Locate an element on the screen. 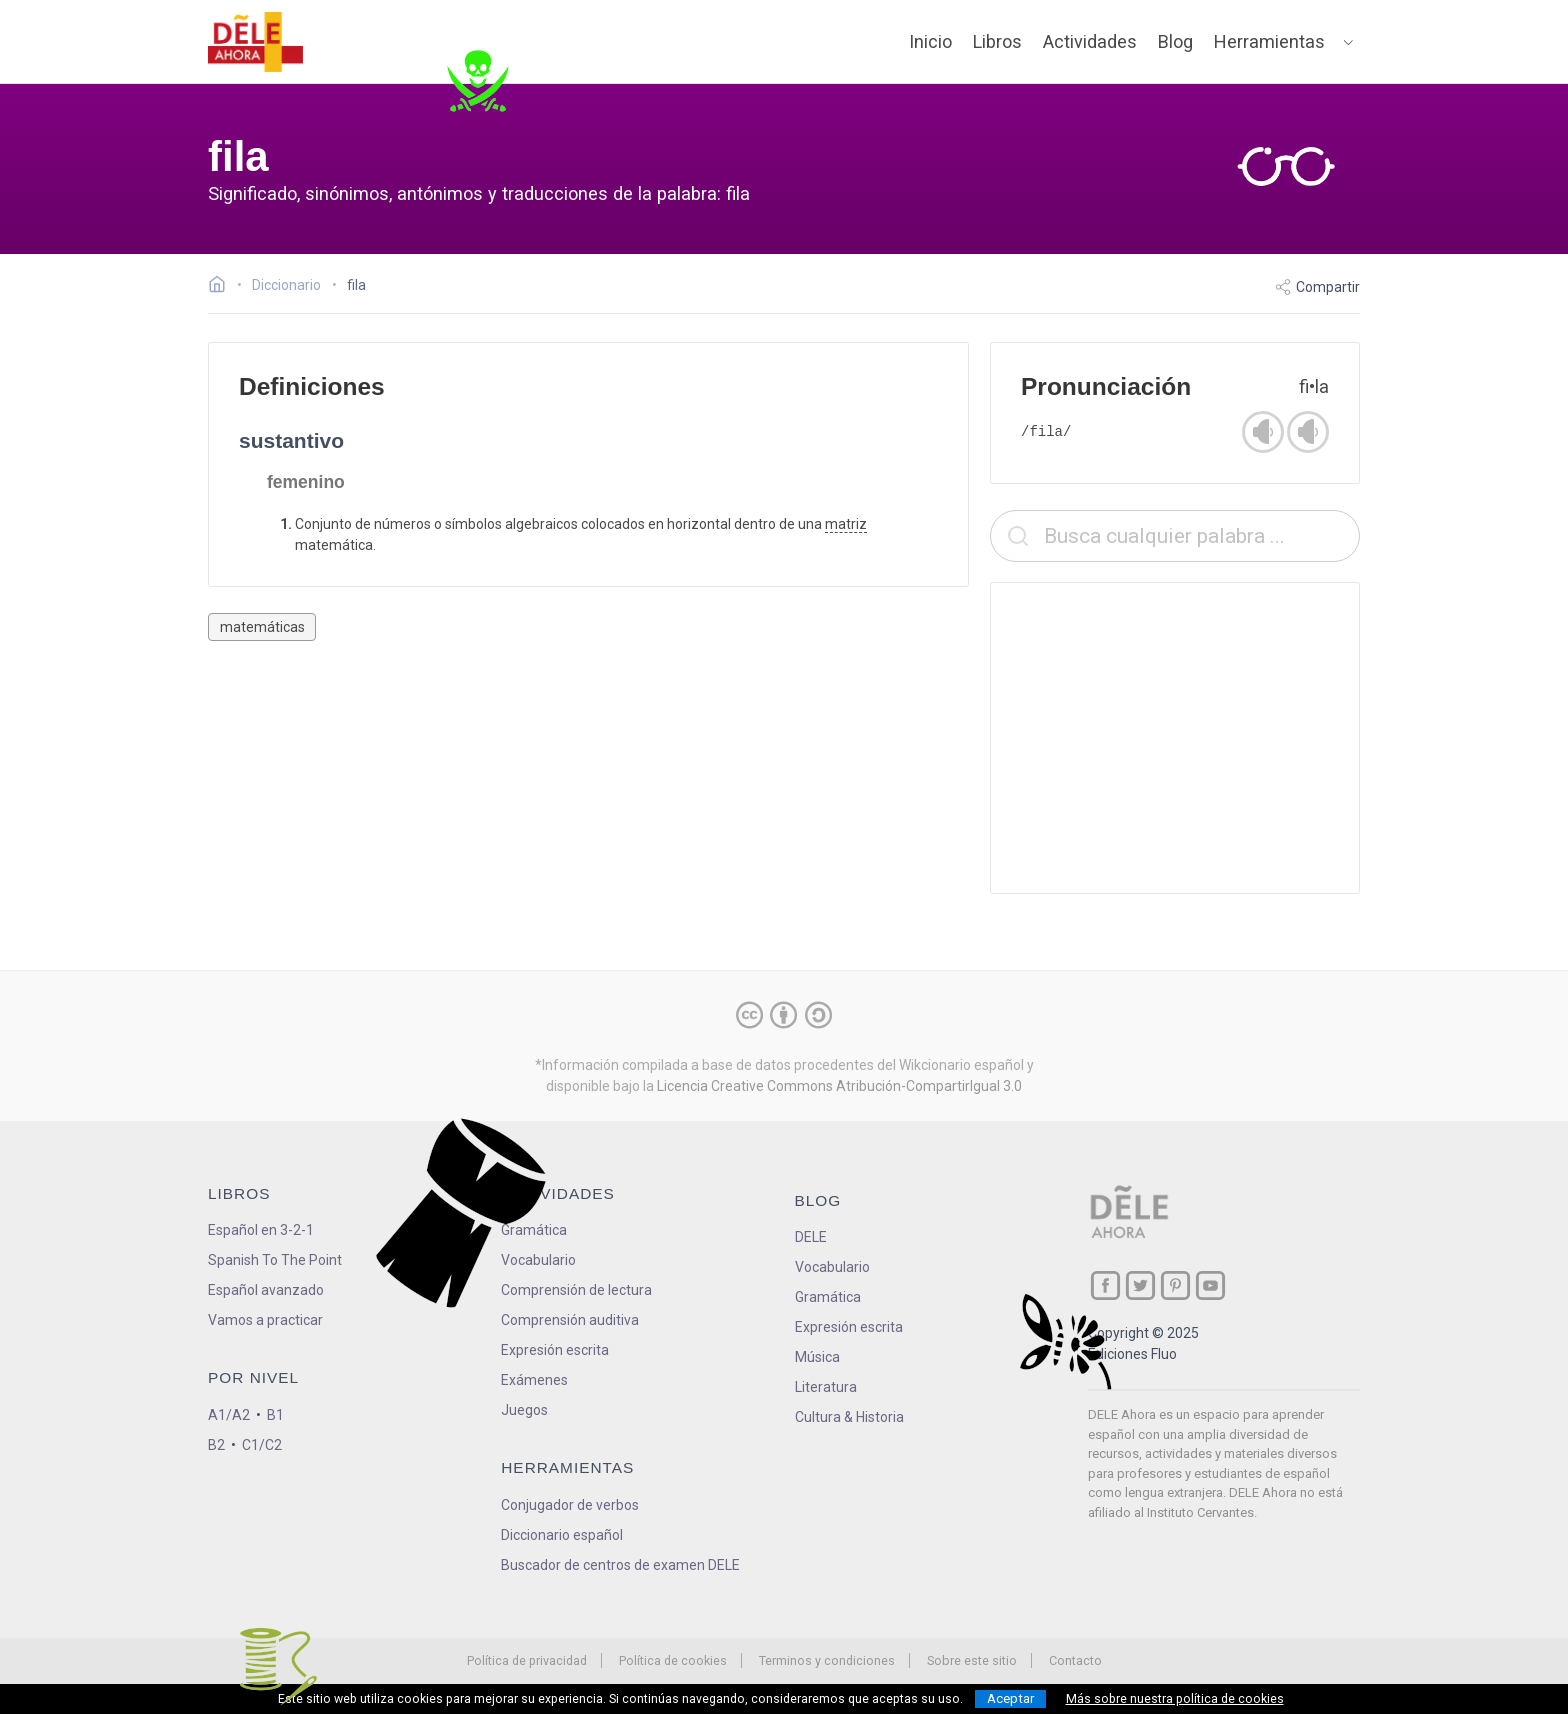  access garden or nature-themed game content is located at coordinates (1064, 1341).